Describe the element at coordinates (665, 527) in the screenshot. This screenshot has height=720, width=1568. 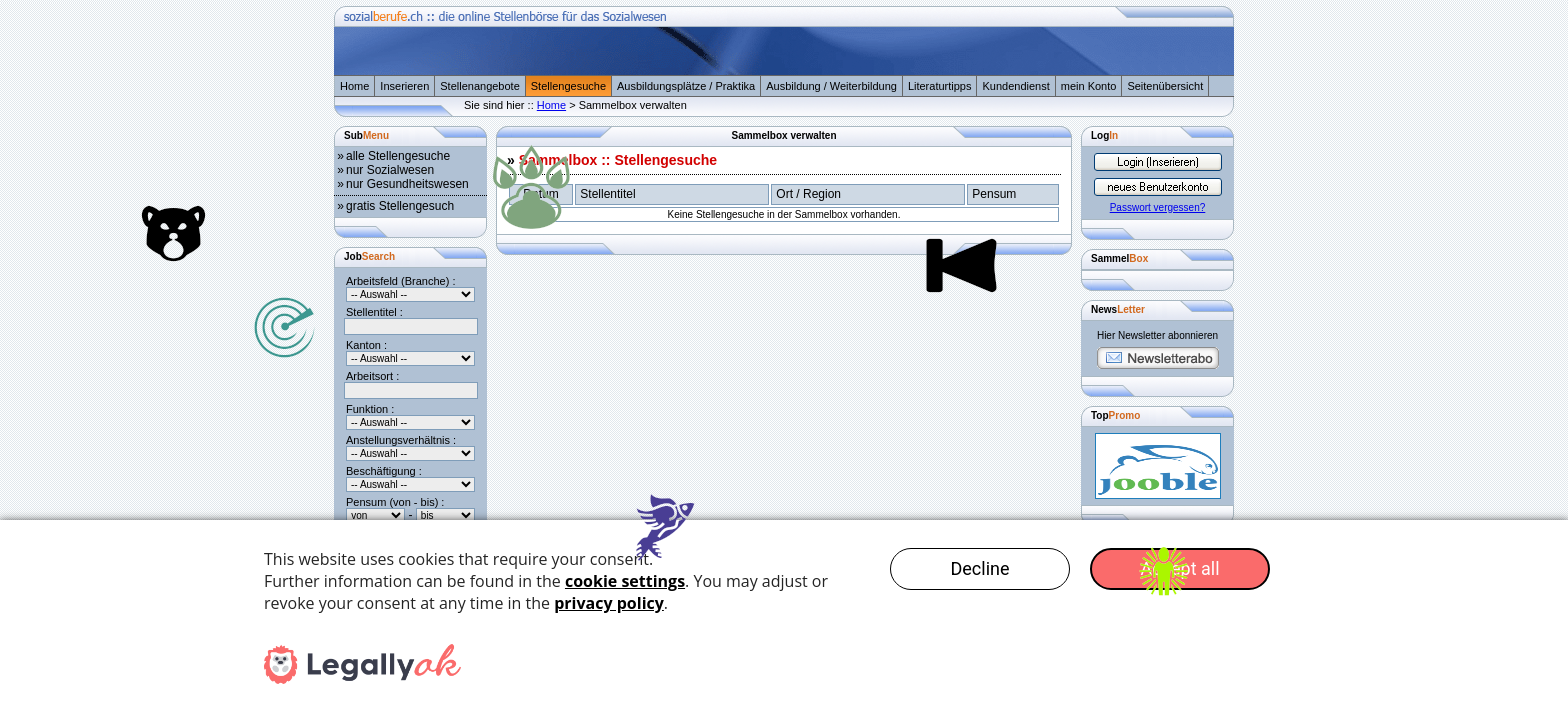
I see `flying trout creature in a fantasy game` at that location.